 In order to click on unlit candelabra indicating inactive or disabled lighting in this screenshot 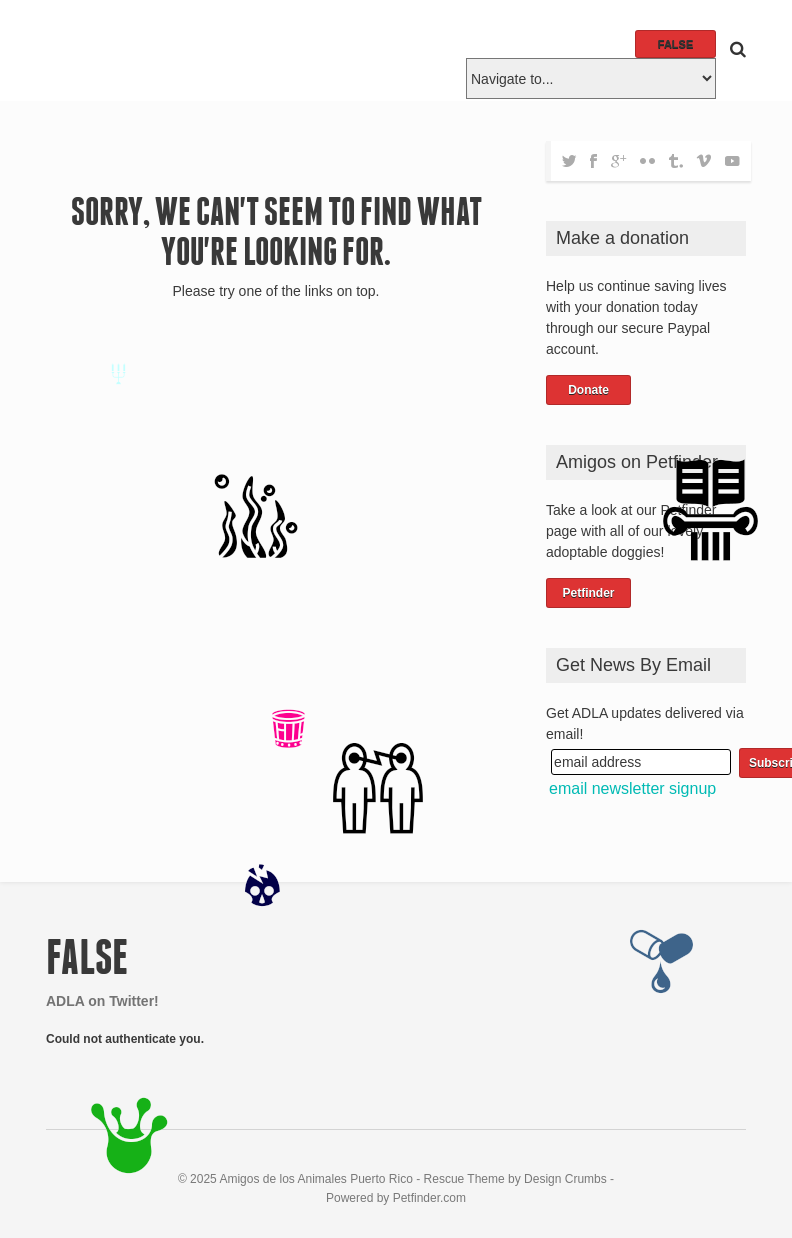, I will do `click(118, 373)`.